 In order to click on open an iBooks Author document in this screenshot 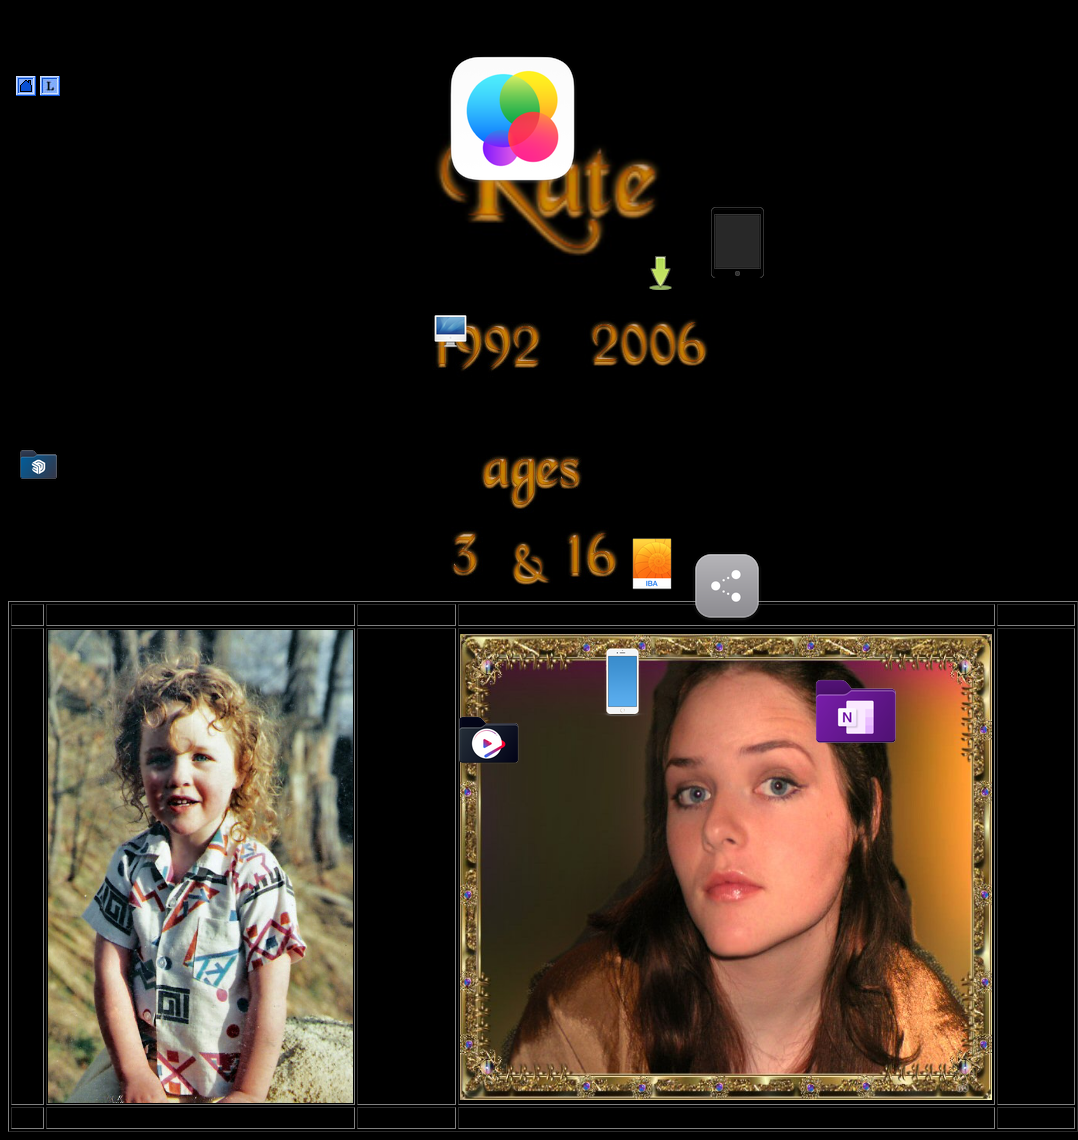, I will do `click(652, 565)`.